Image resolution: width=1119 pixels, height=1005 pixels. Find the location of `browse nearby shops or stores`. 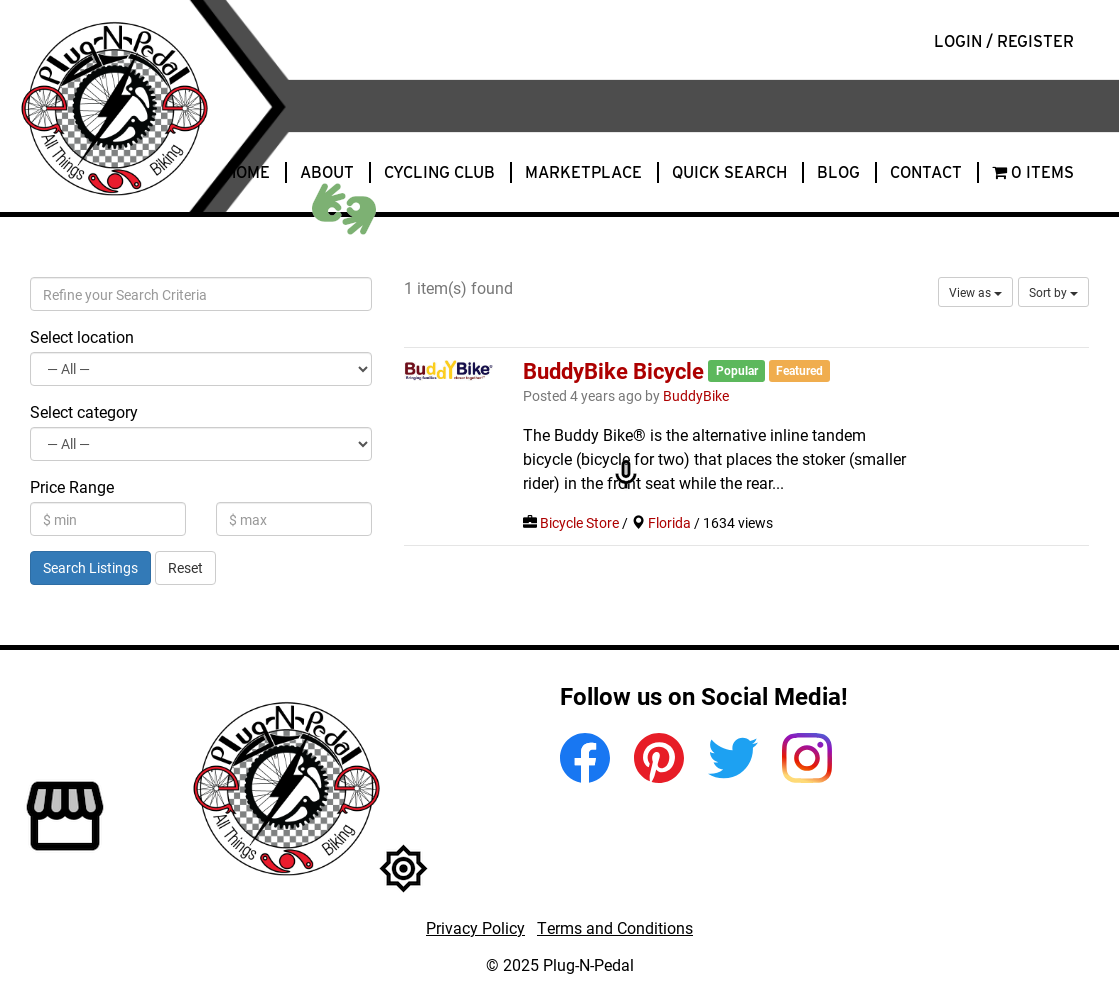

browse nearby shops or stores is located at coordinates (65, 816).